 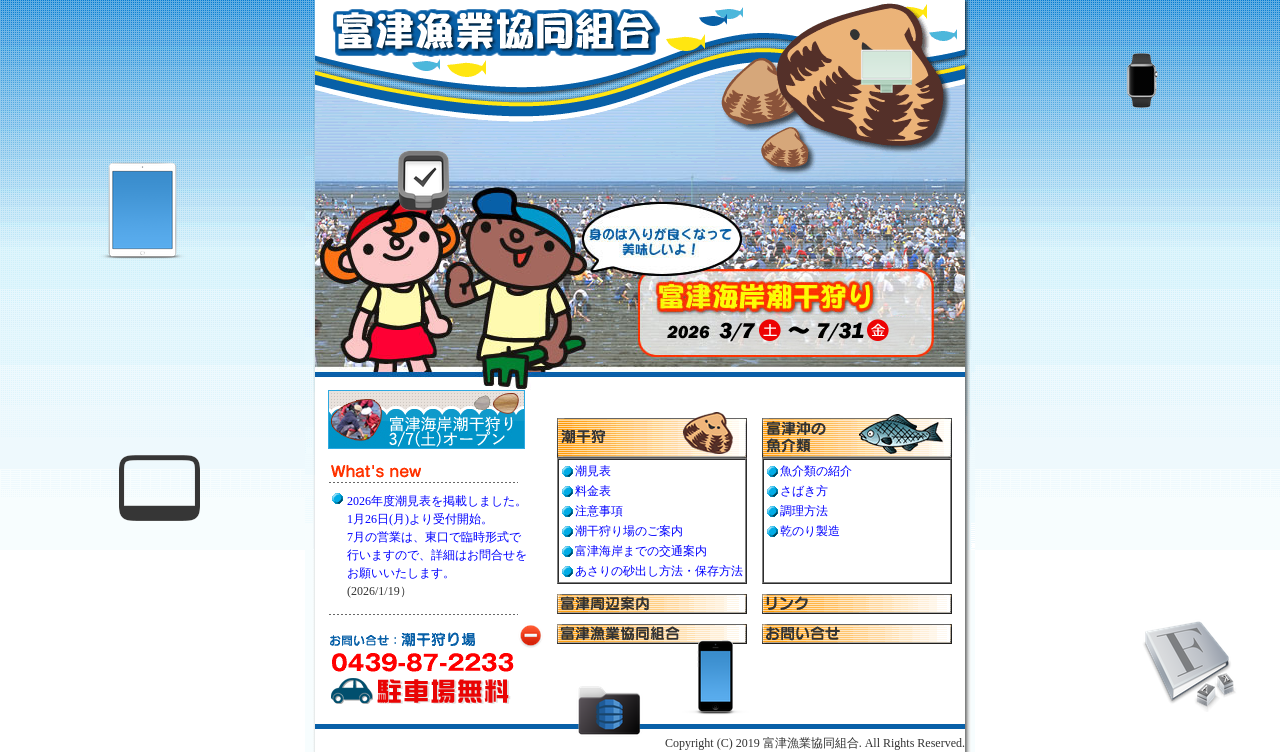 What do you see at coordinates (490, 604) in the screenshot?
I see `indicates a private or restricted folder` at bounding box center [490, 604].